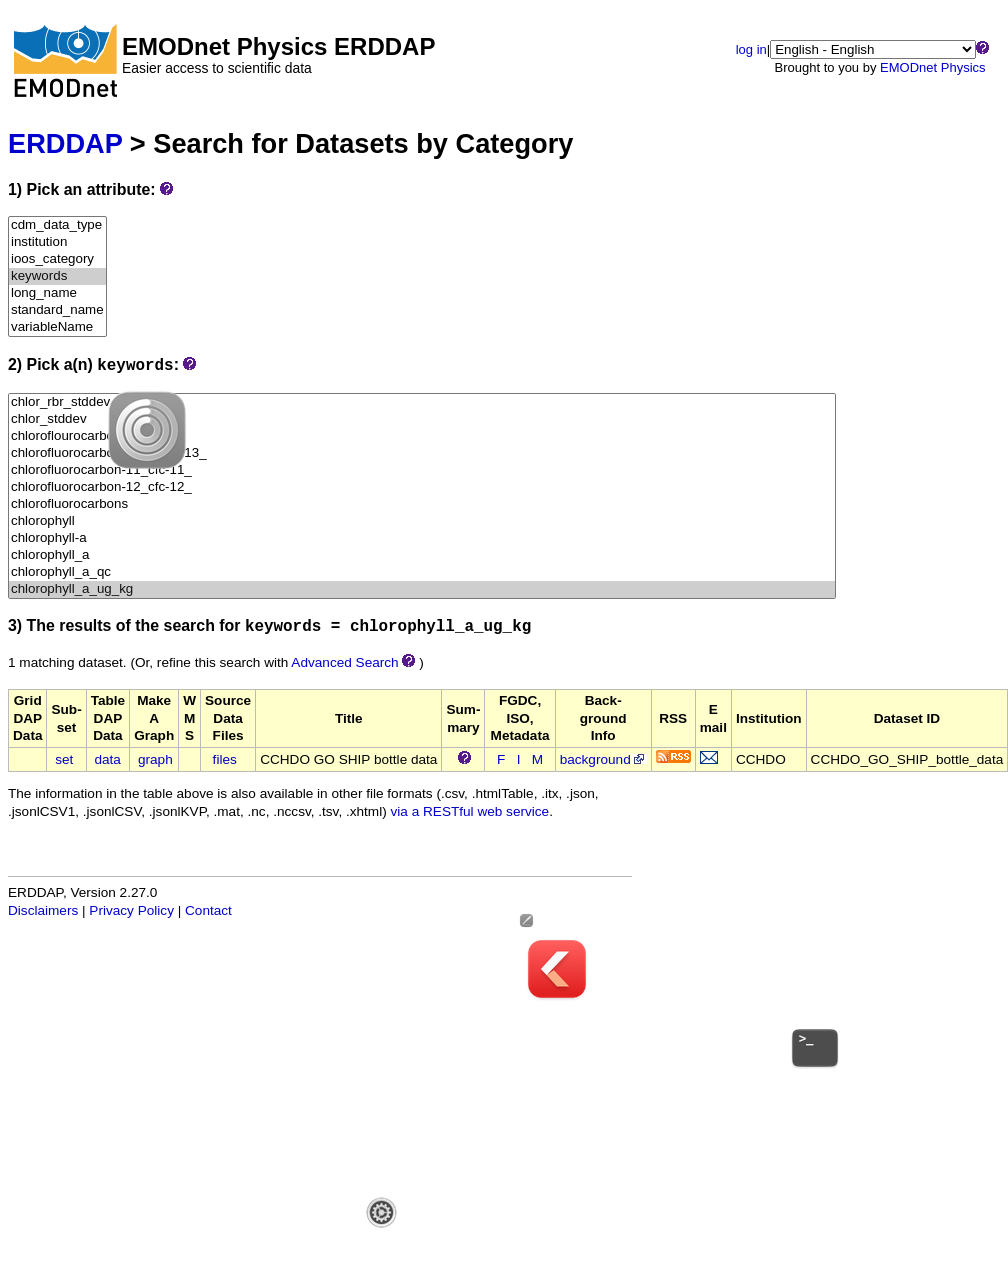  What do you see at coordinates (147, 430) in the screenshot?
I see `open the Fitness app` at bounding box center [147, 430].